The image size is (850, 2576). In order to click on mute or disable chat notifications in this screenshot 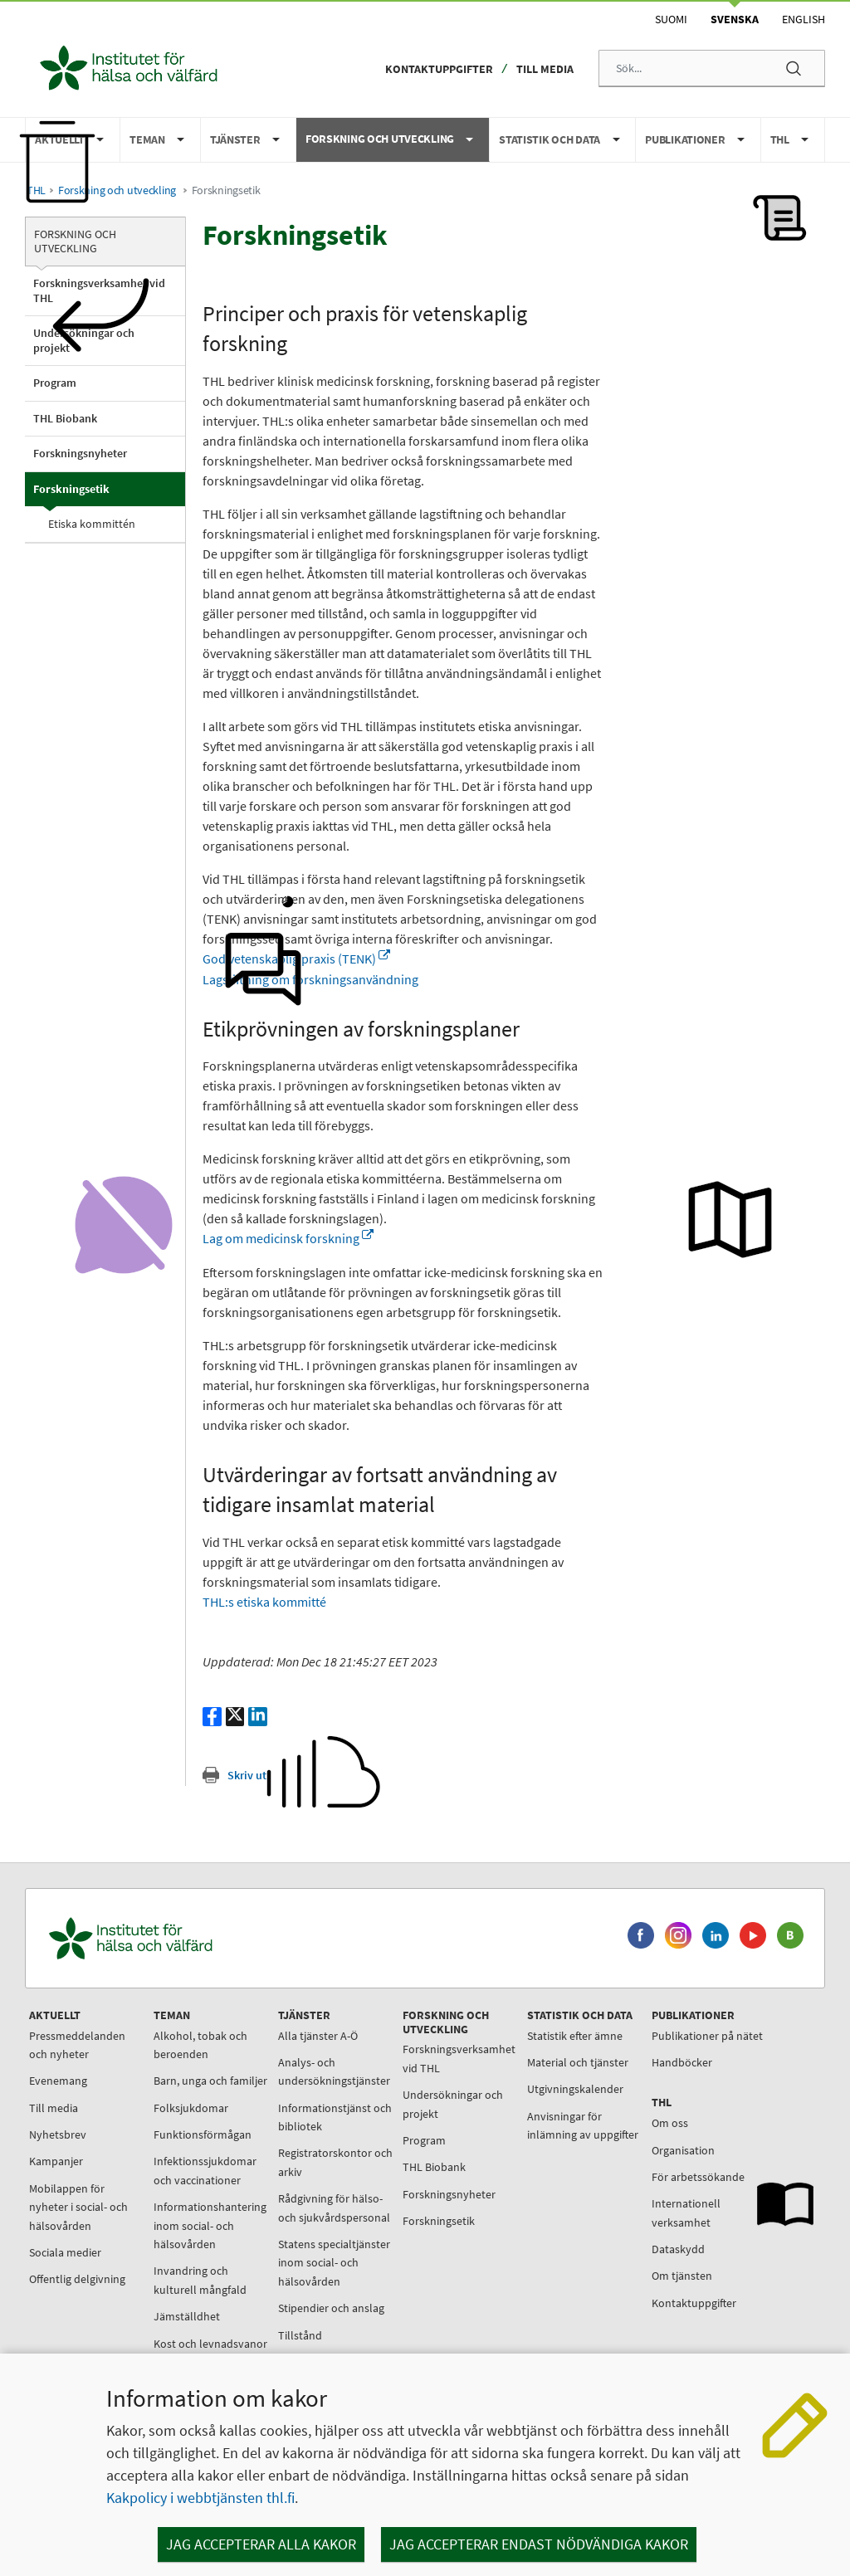, I will do `click(124, 1225)`.